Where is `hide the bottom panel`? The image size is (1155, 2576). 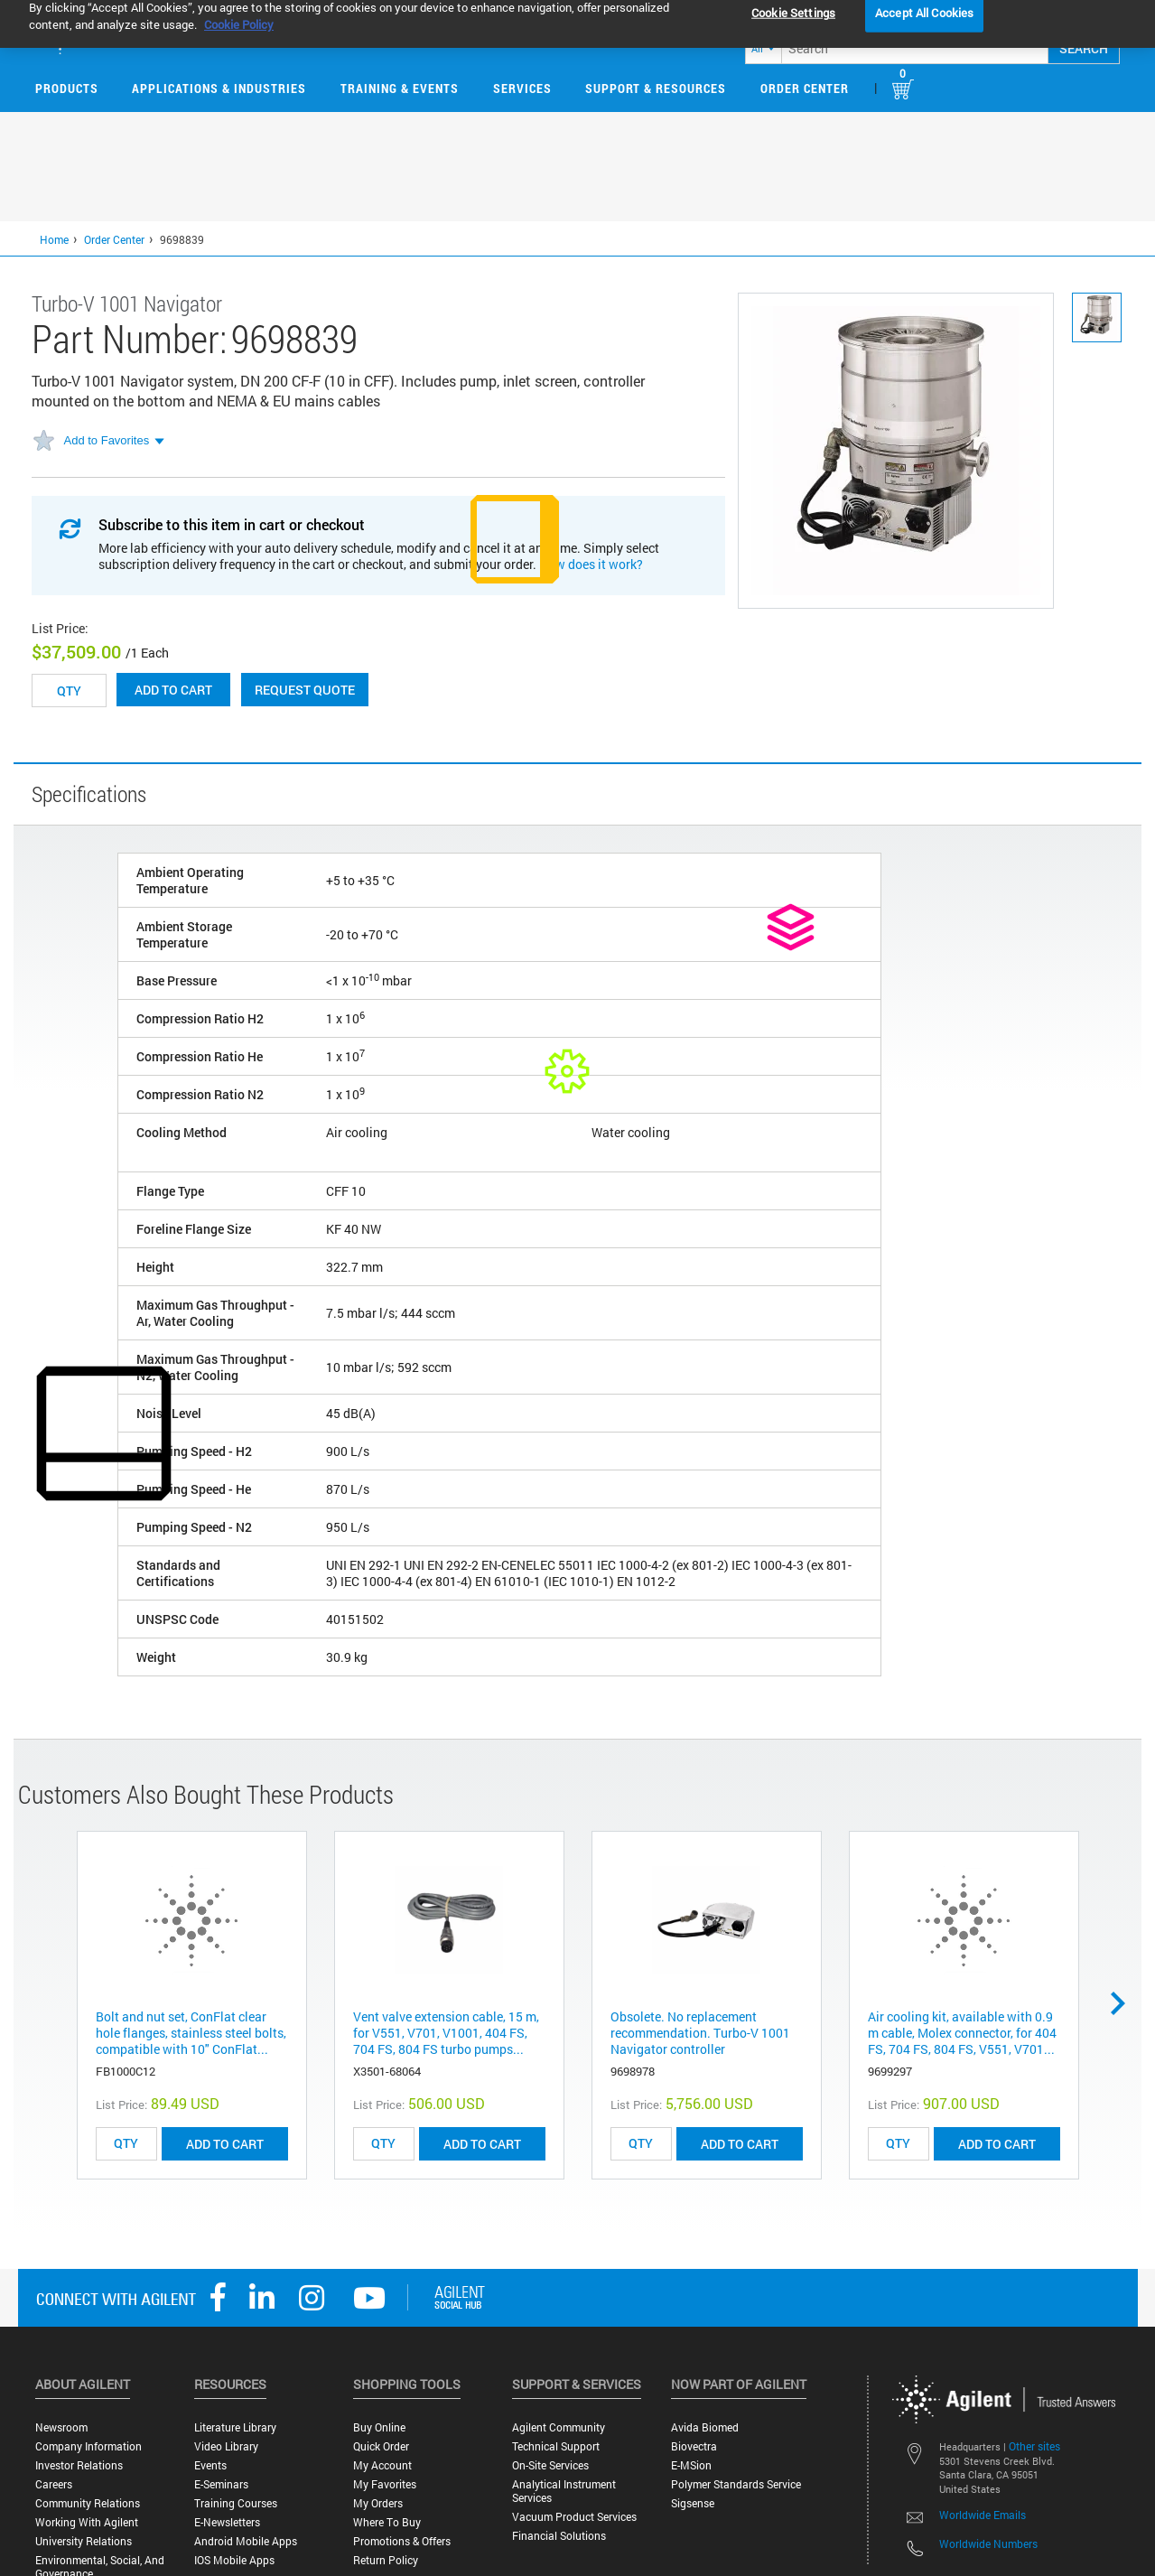
hide the bottom panel is located at coordinates (104, 1433).